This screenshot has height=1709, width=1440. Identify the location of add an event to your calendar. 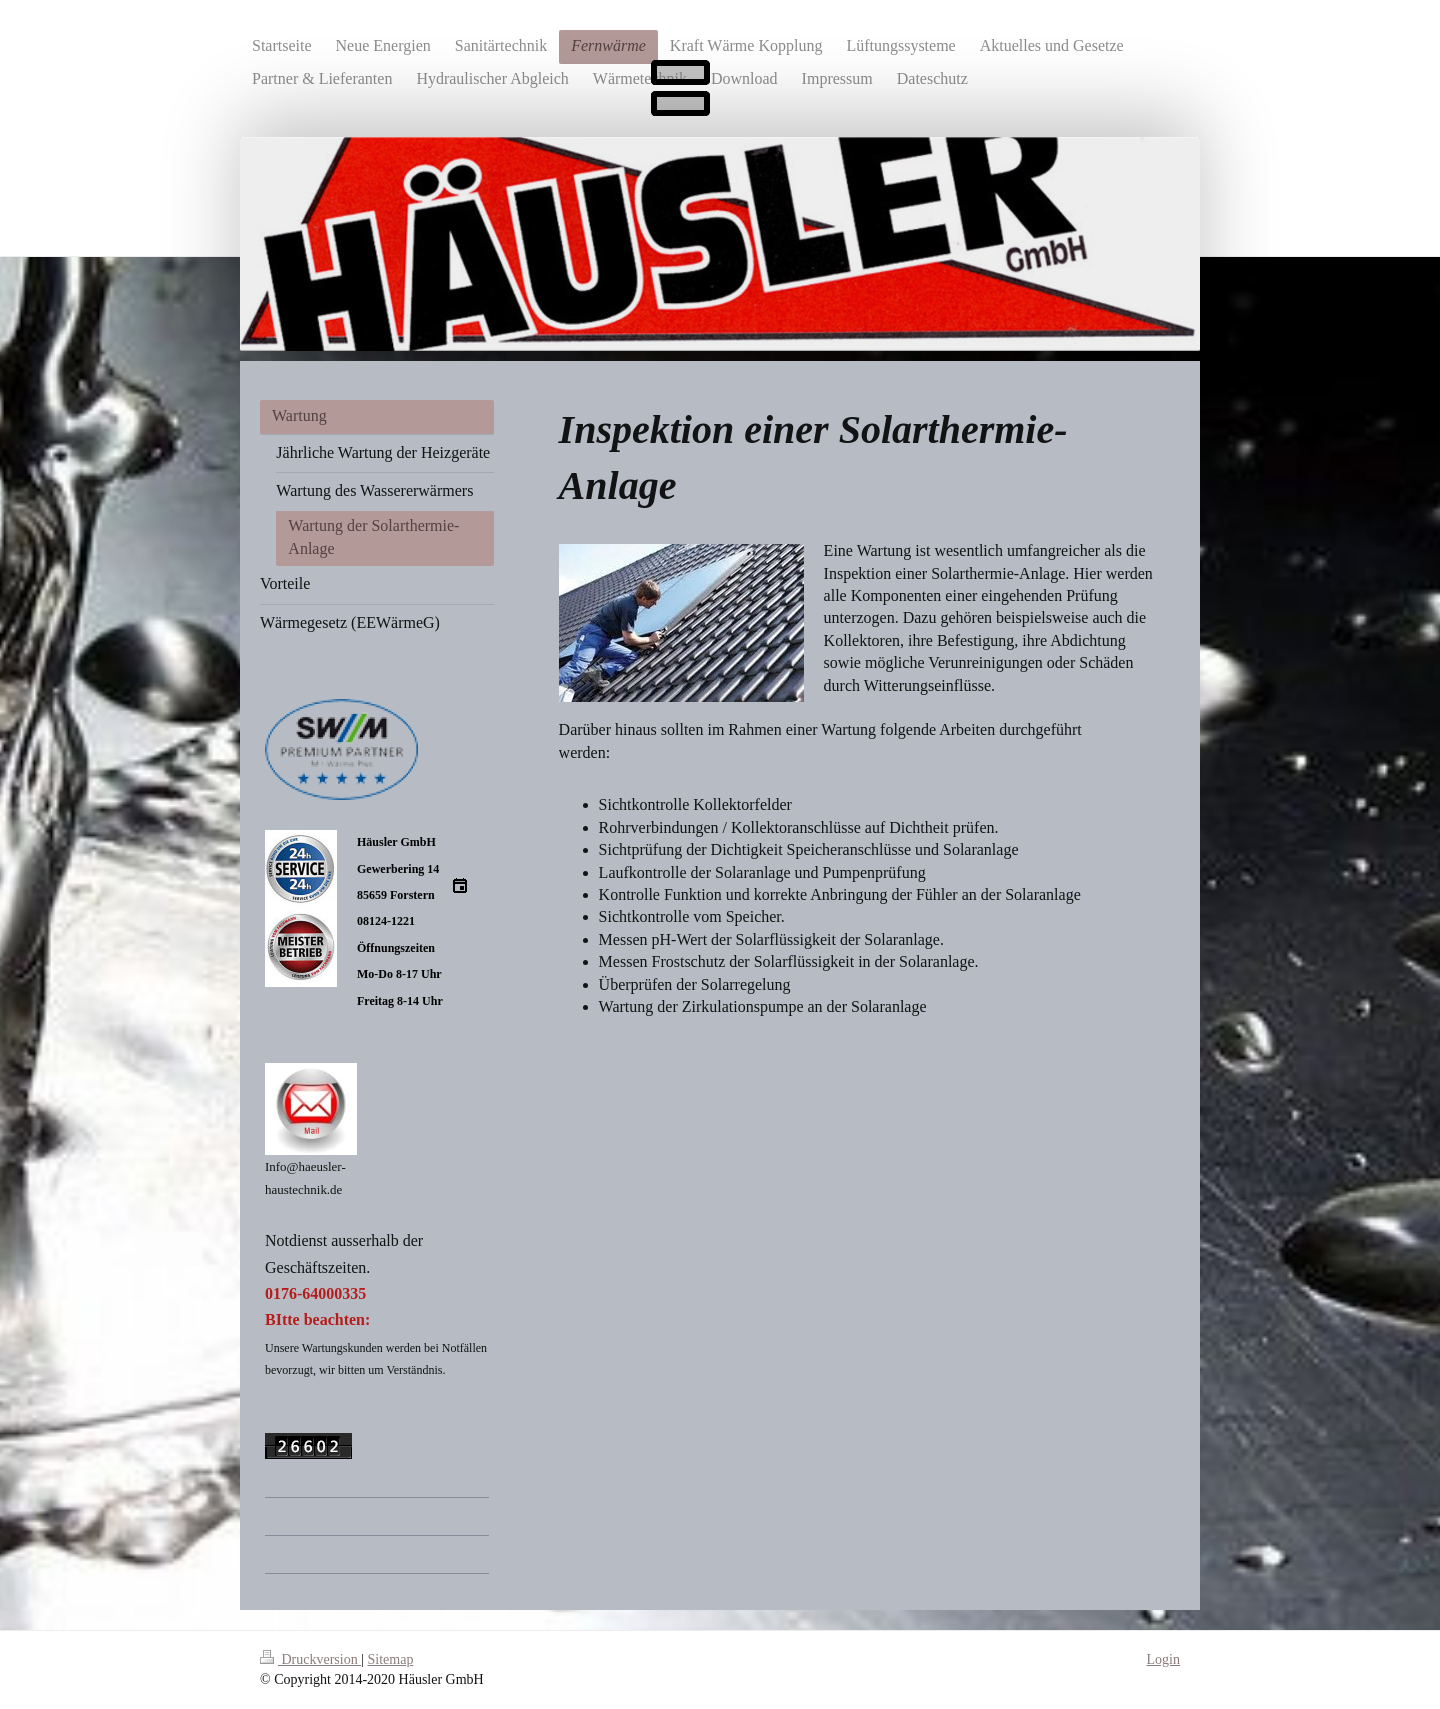
(460, 886).